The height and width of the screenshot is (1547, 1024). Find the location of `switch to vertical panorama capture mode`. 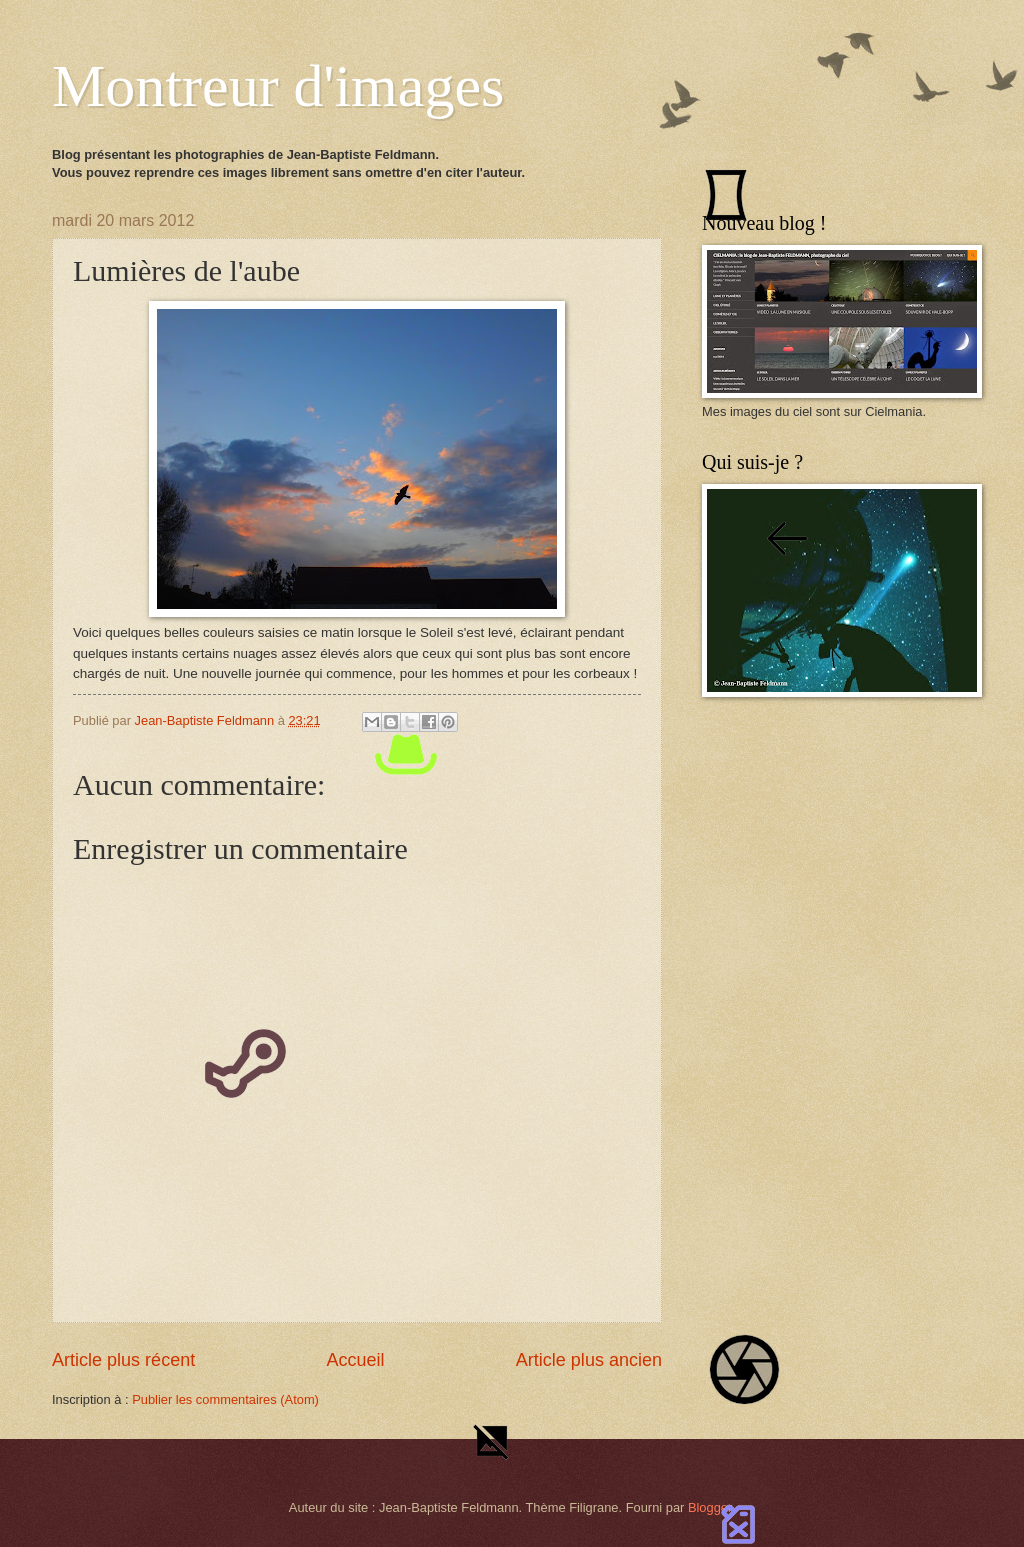

switch to vertical panorama capture mode is located at coordinates (726, 195).